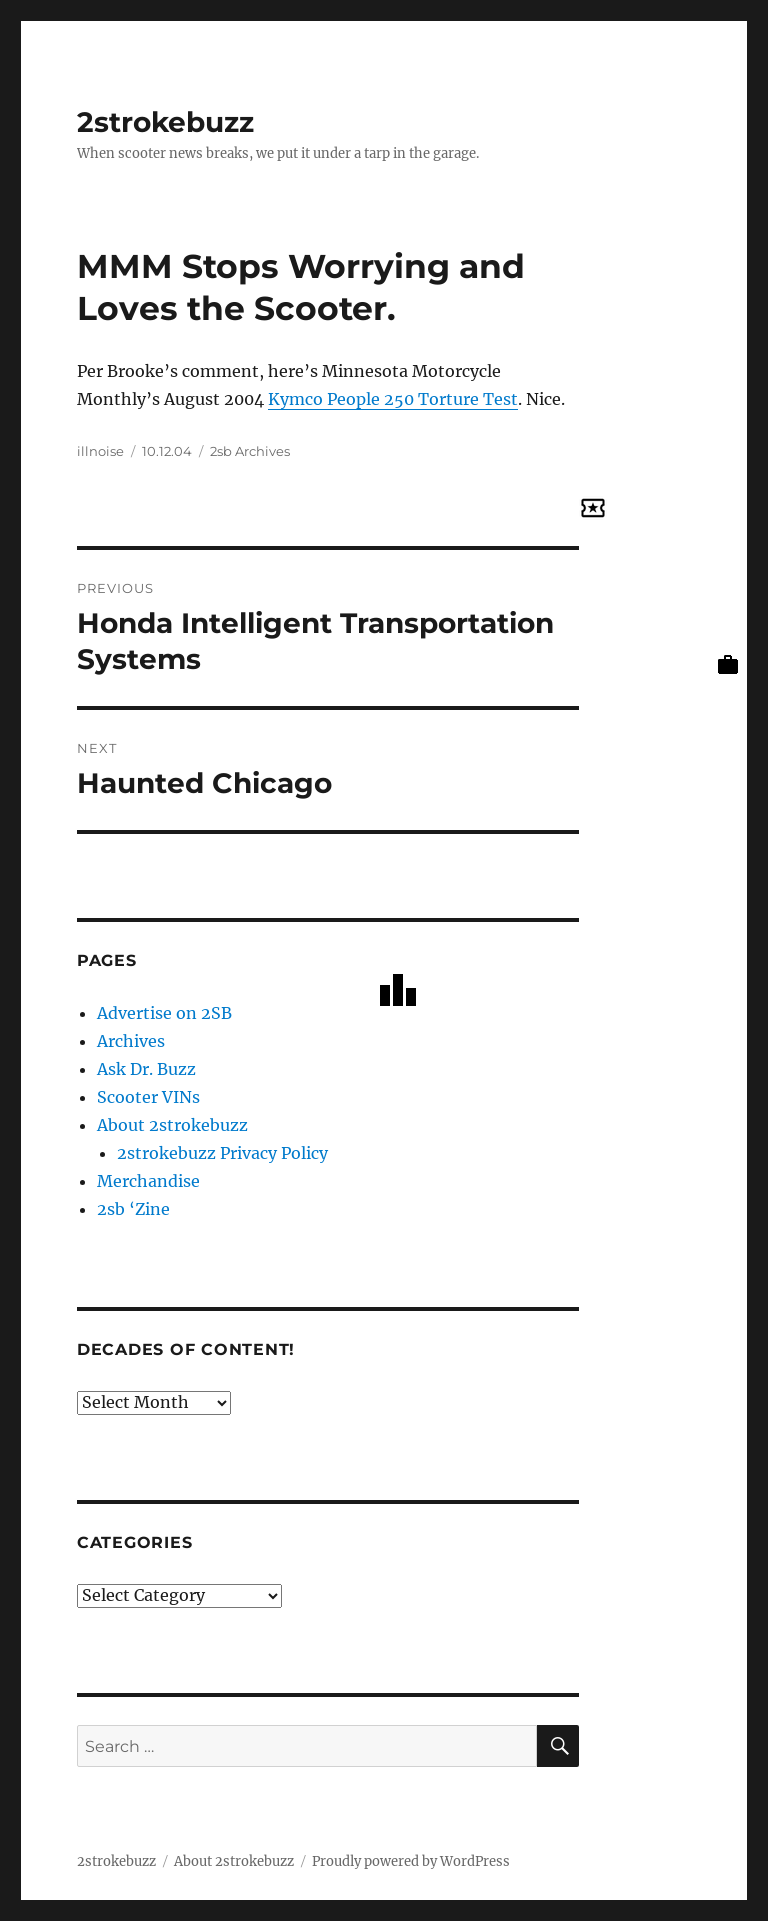  What do you see at coordinates (398, 990) in the screenshot?
I see `view leaderboard rankings` at bounding box center [398, 990].